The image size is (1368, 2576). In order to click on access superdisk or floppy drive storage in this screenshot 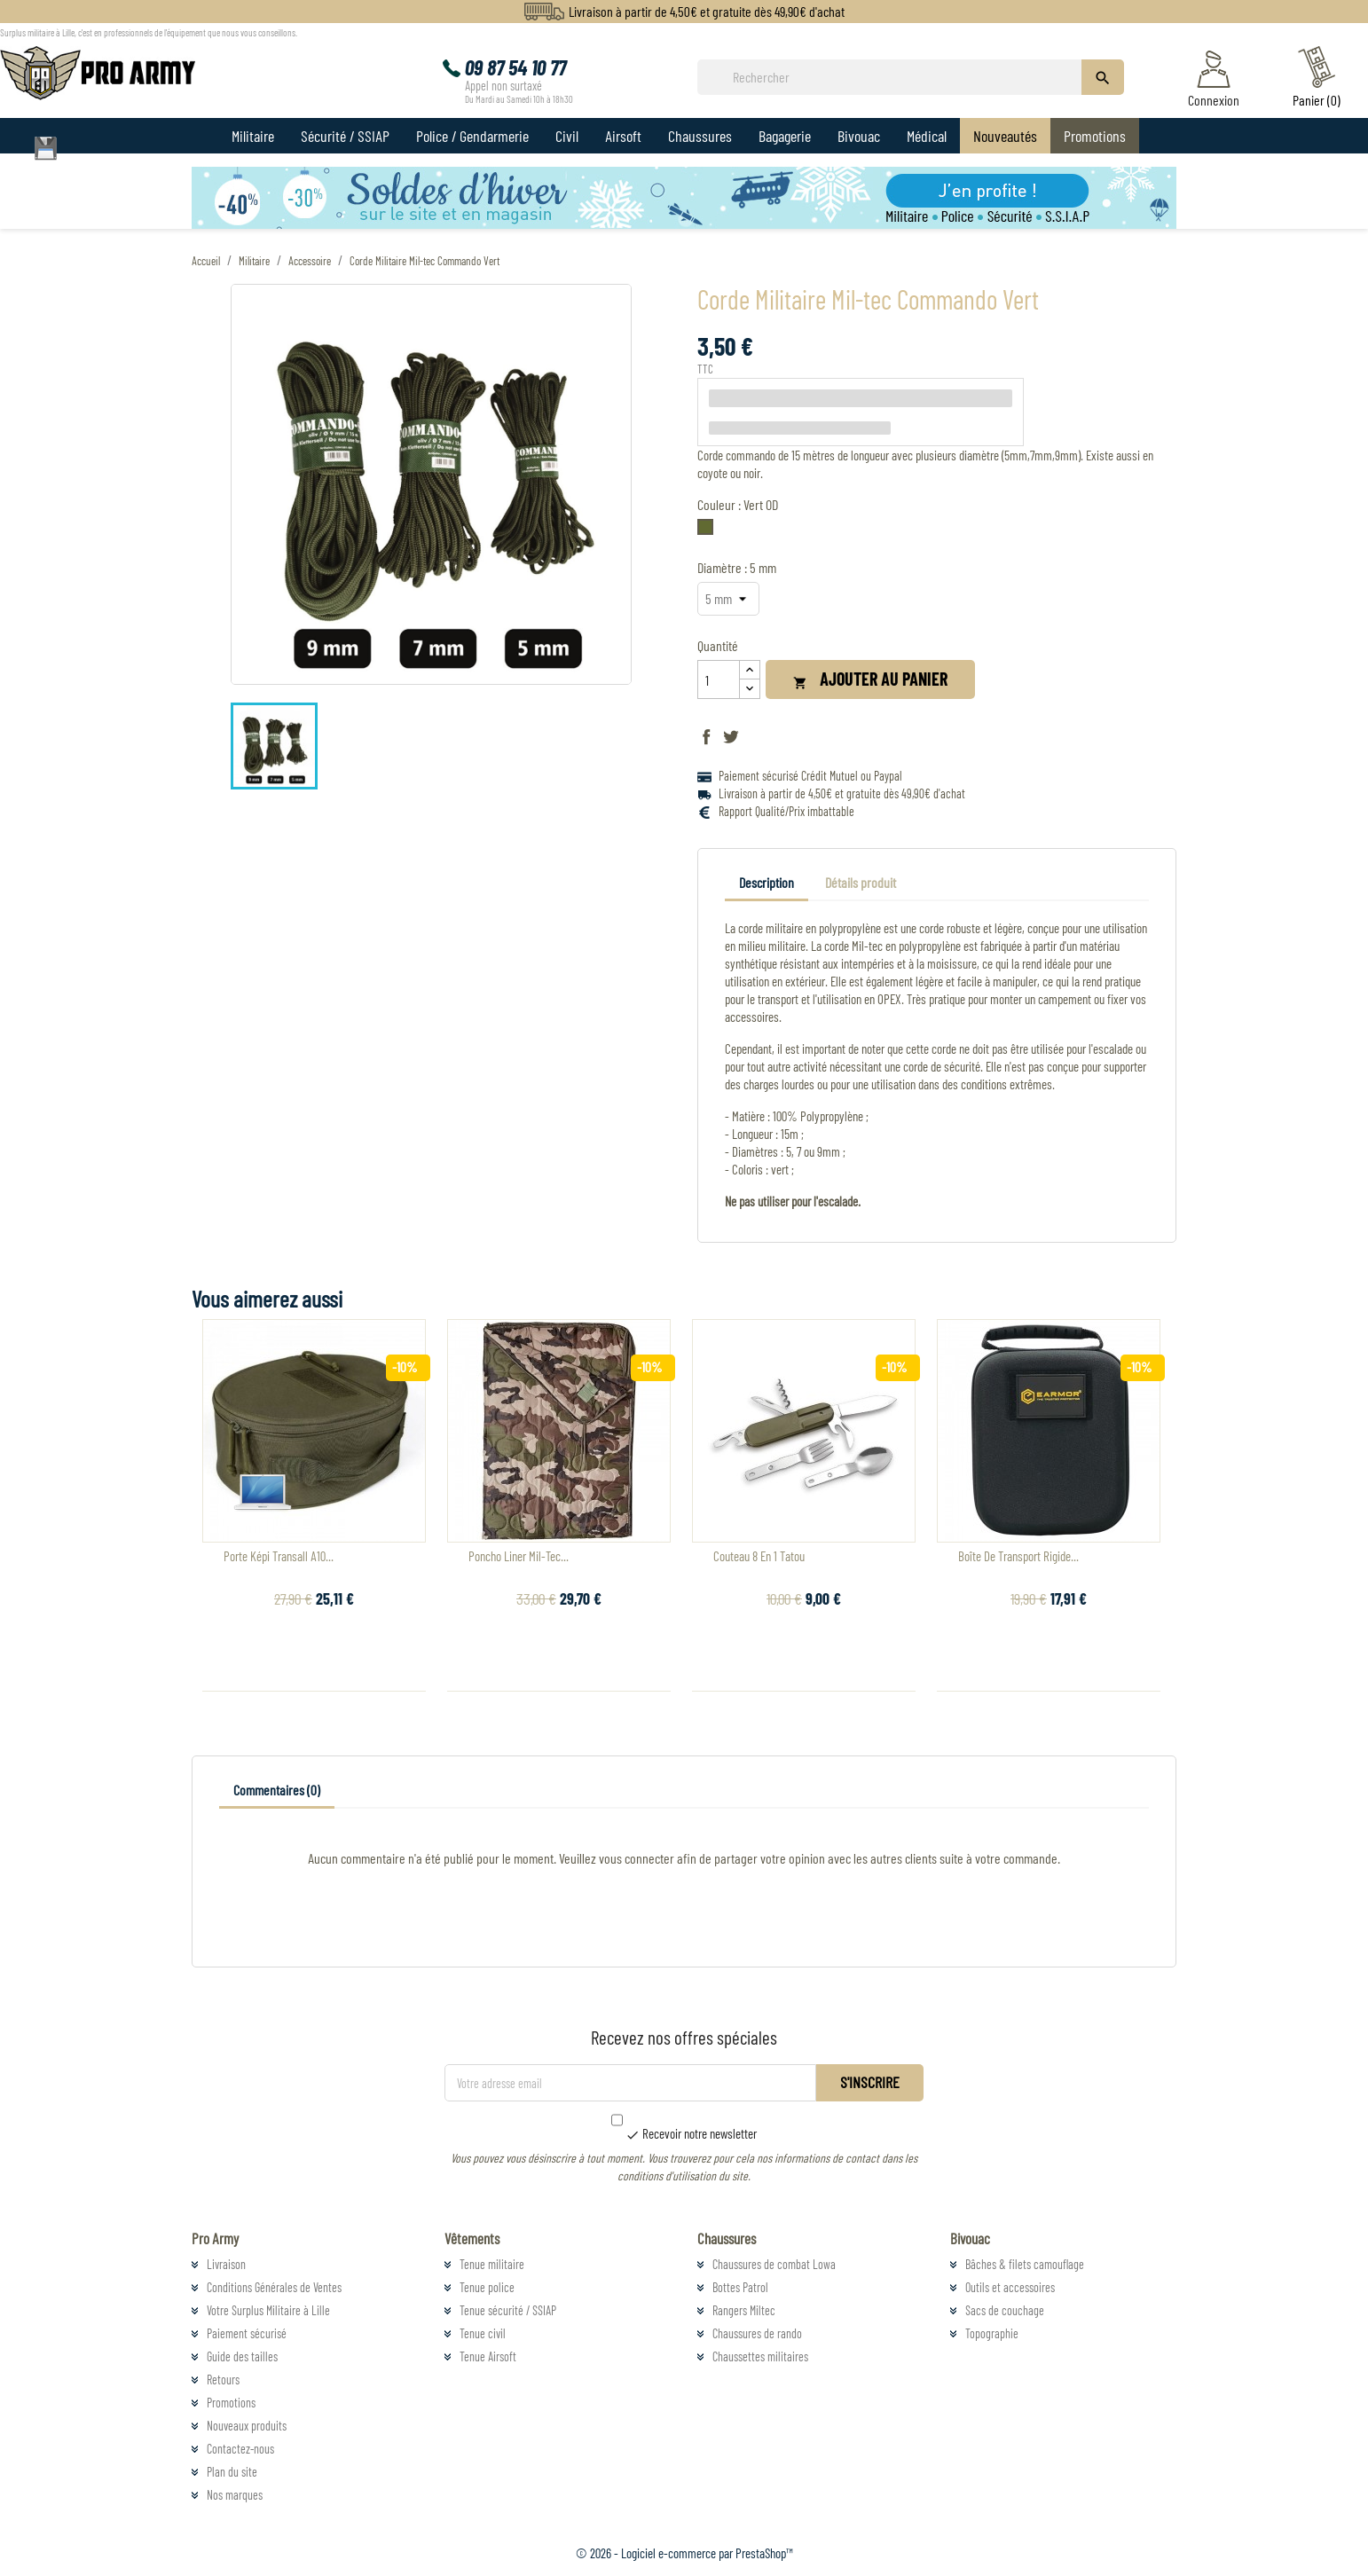, I will do `click(45, 148)`.